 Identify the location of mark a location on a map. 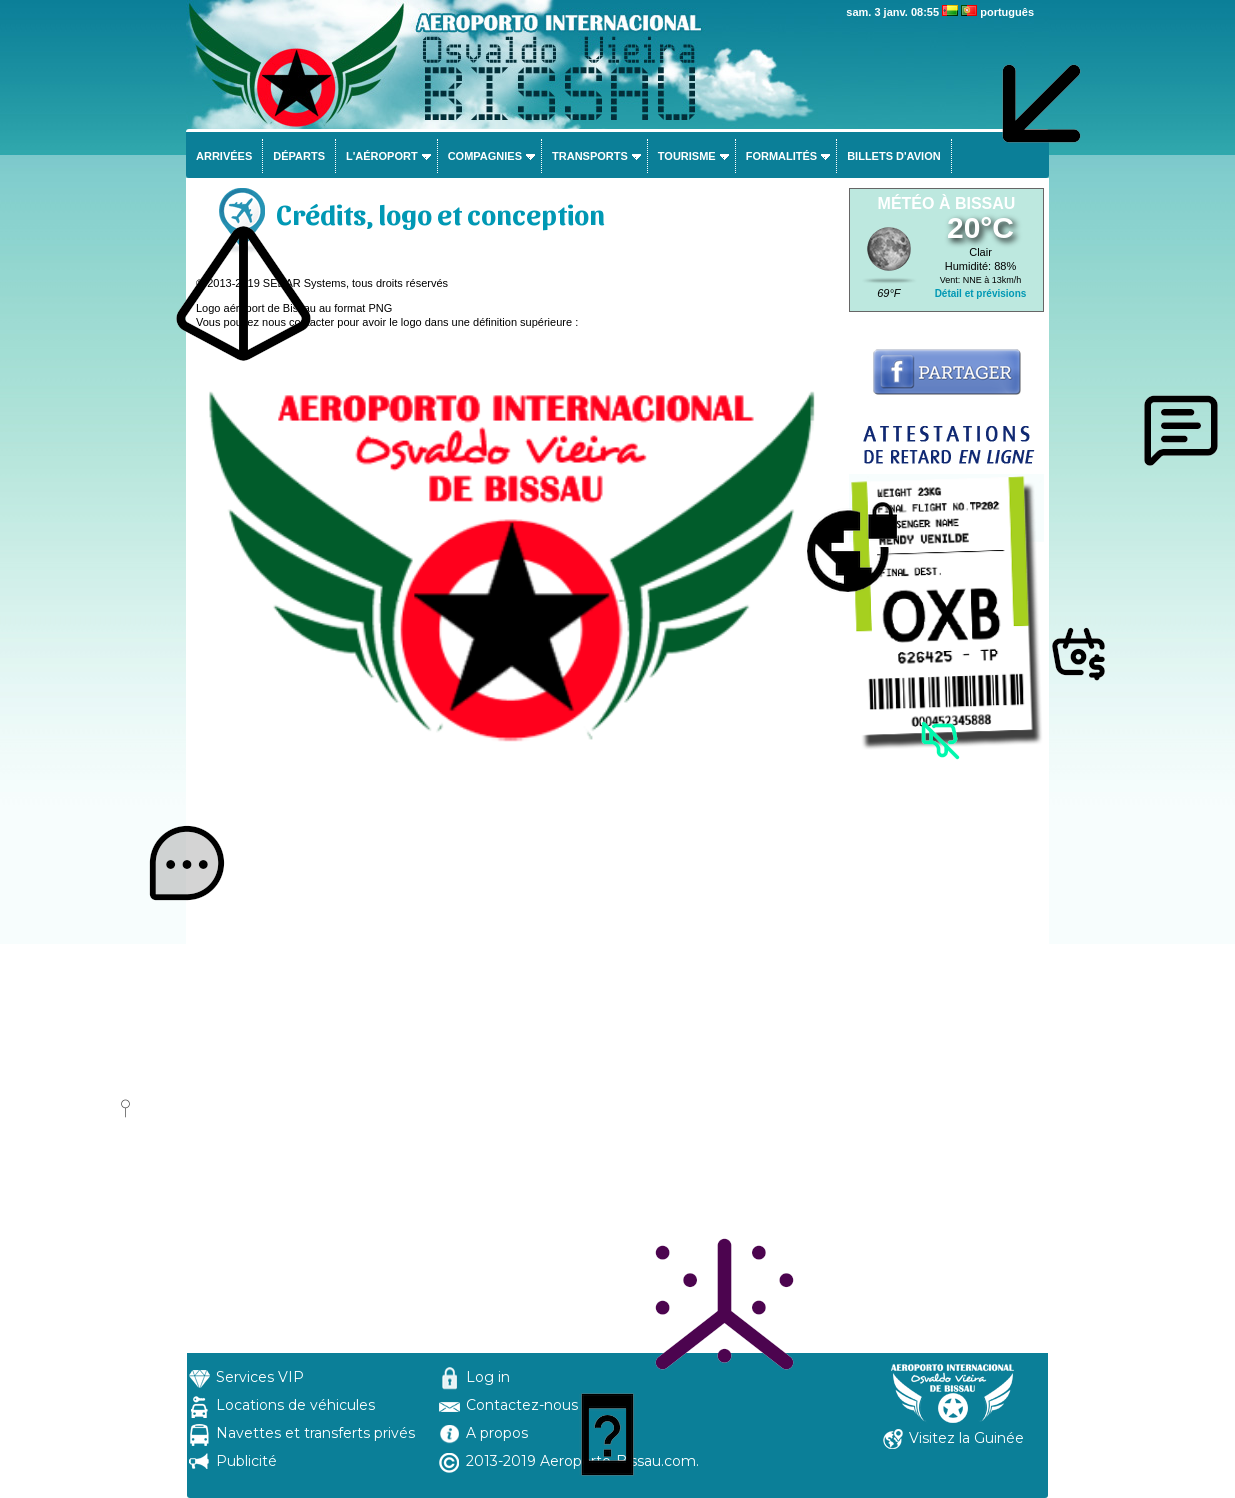
(125, 1108).